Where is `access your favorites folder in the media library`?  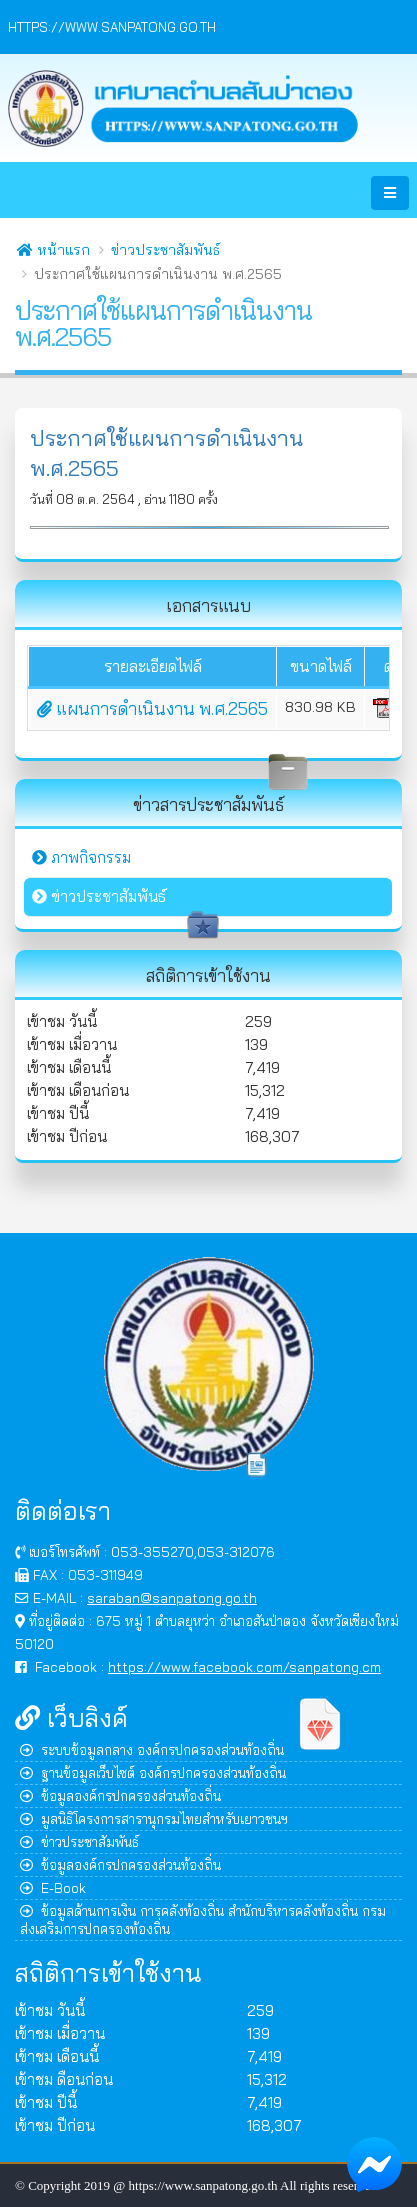
access your favorites folder in the media library is located at coordinates (203, 925).